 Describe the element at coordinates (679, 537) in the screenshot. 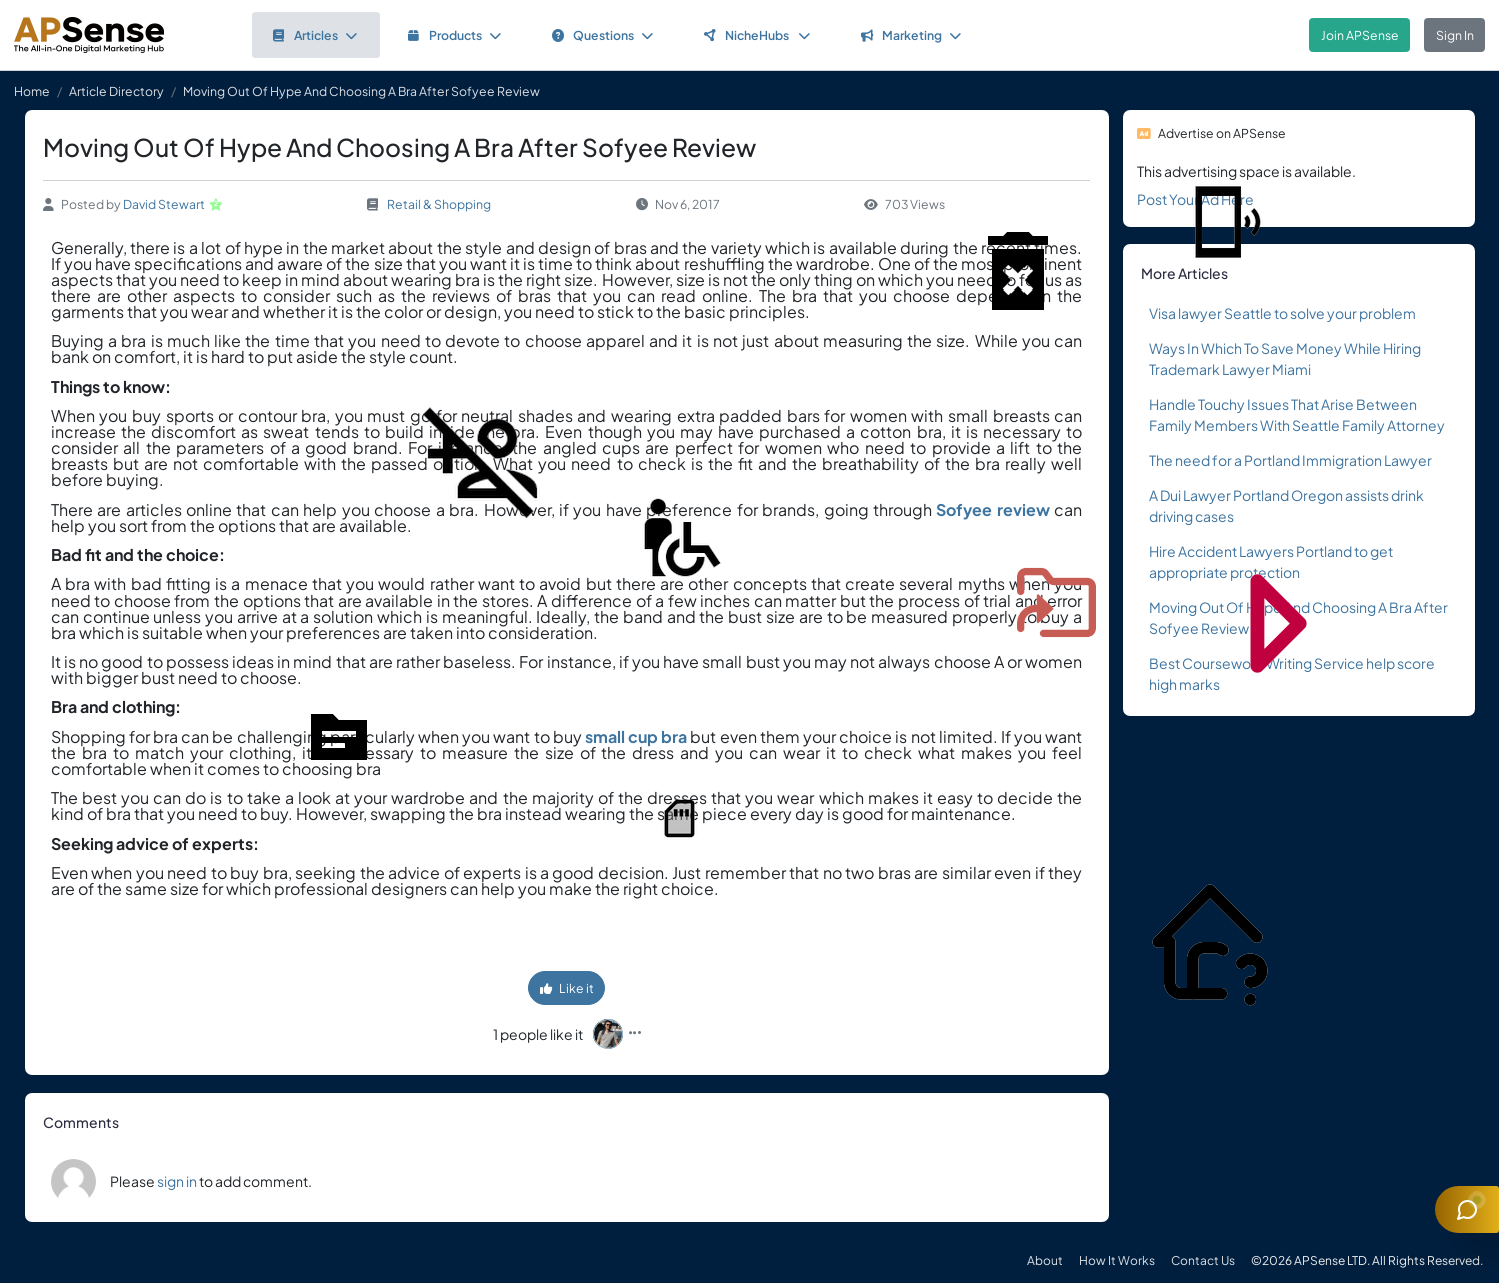

I see `wheelchair pickup location` at that location.